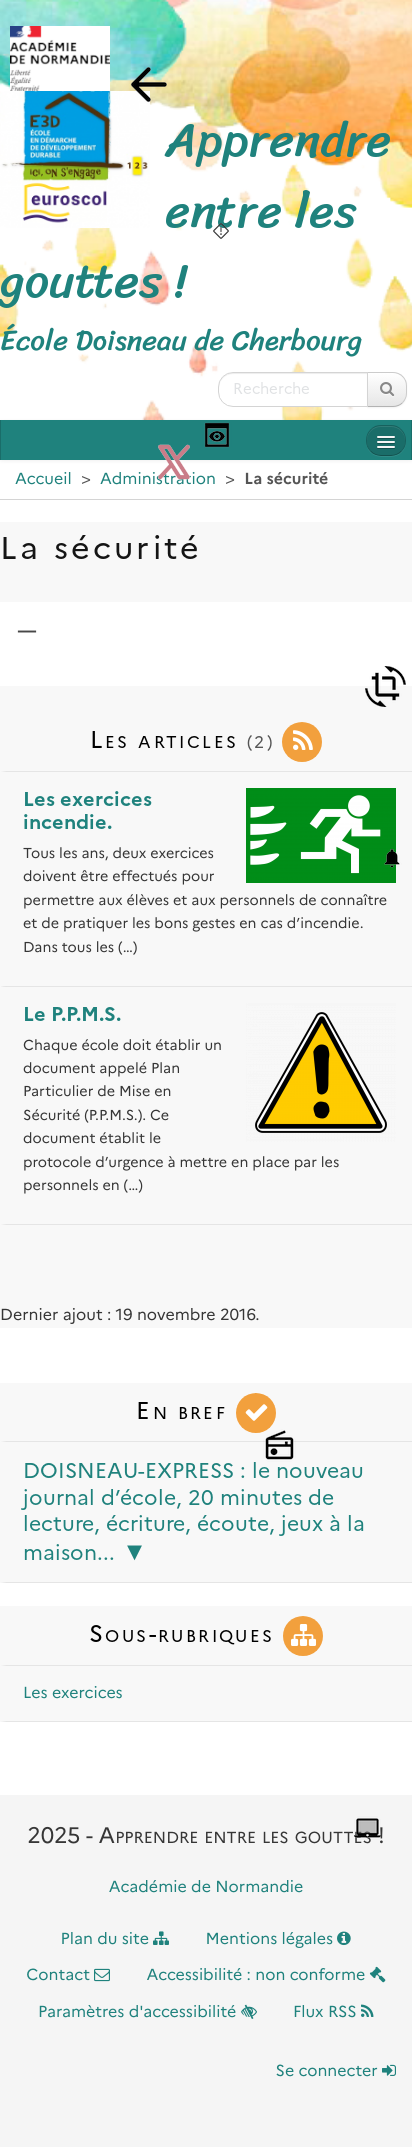  What do you see at coordinates (392, 858) in the screenshot?
I see `view your notifications` at bounding box center [392, 858].